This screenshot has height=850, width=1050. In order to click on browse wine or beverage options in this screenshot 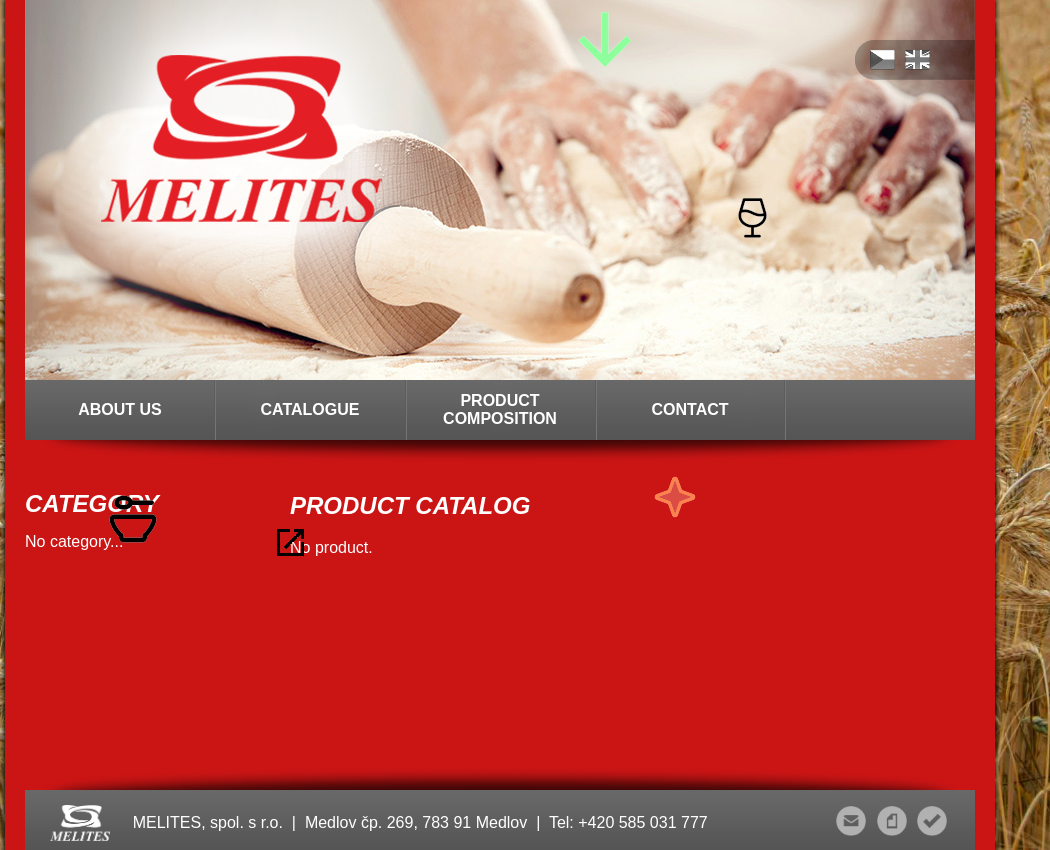, I will do `click(752, 216)`.